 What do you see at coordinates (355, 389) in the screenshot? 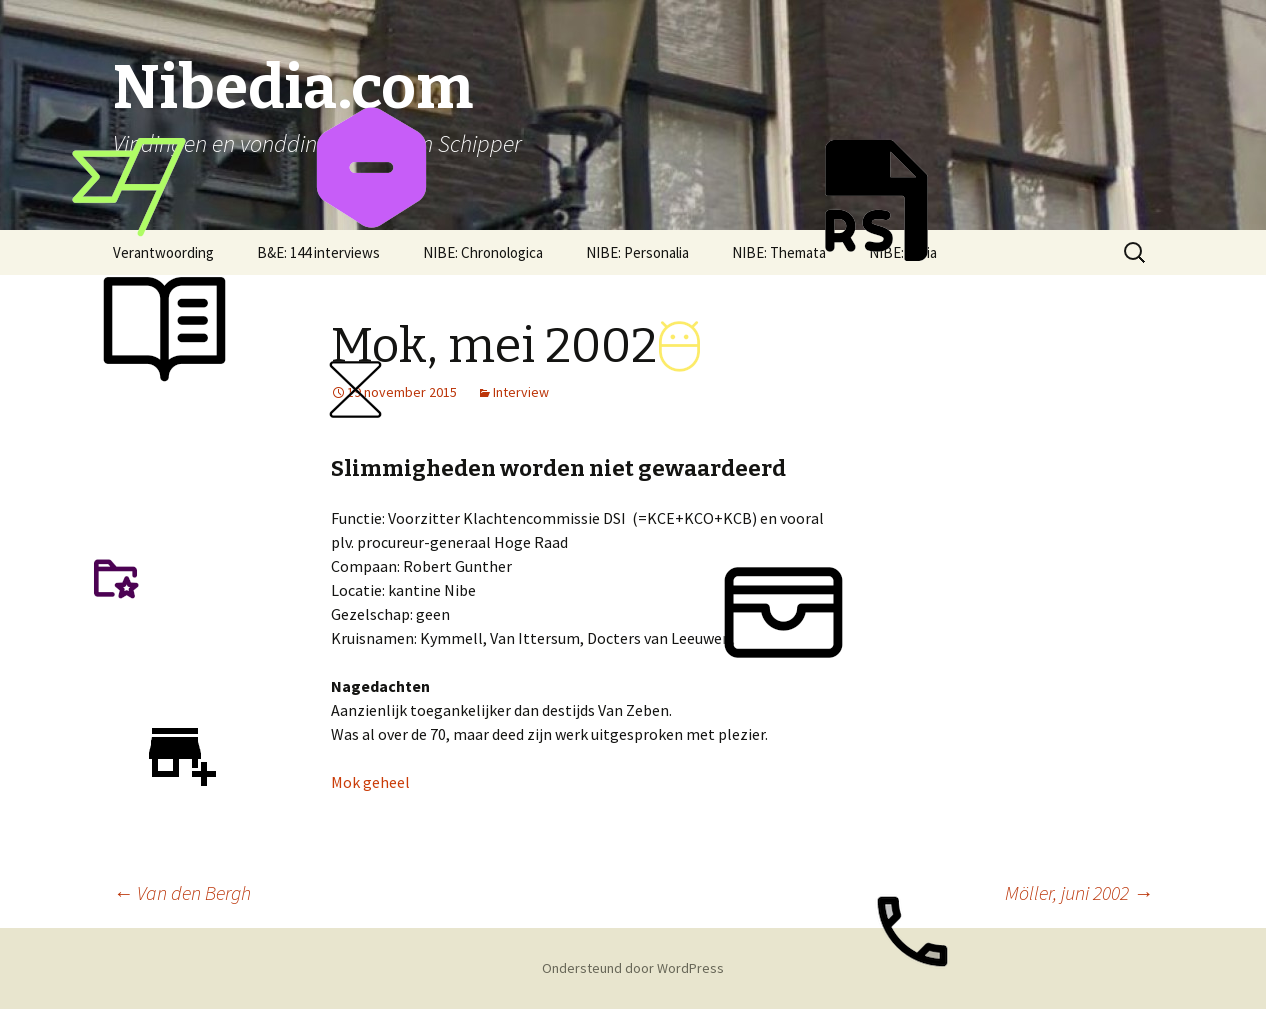
I see `indicates loading or processing in progress` at bounding box center [355, 389].